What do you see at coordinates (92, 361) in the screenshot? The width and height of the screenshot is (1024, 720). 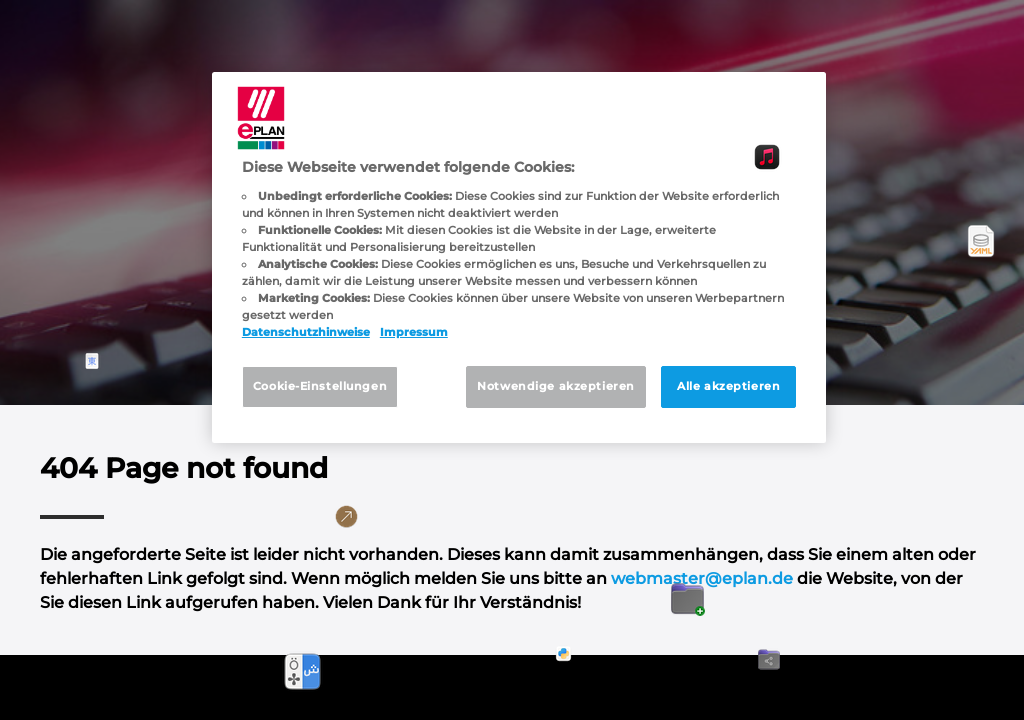 I see `launch the mahjongg tile matching game` at bounding box center [92, 361].